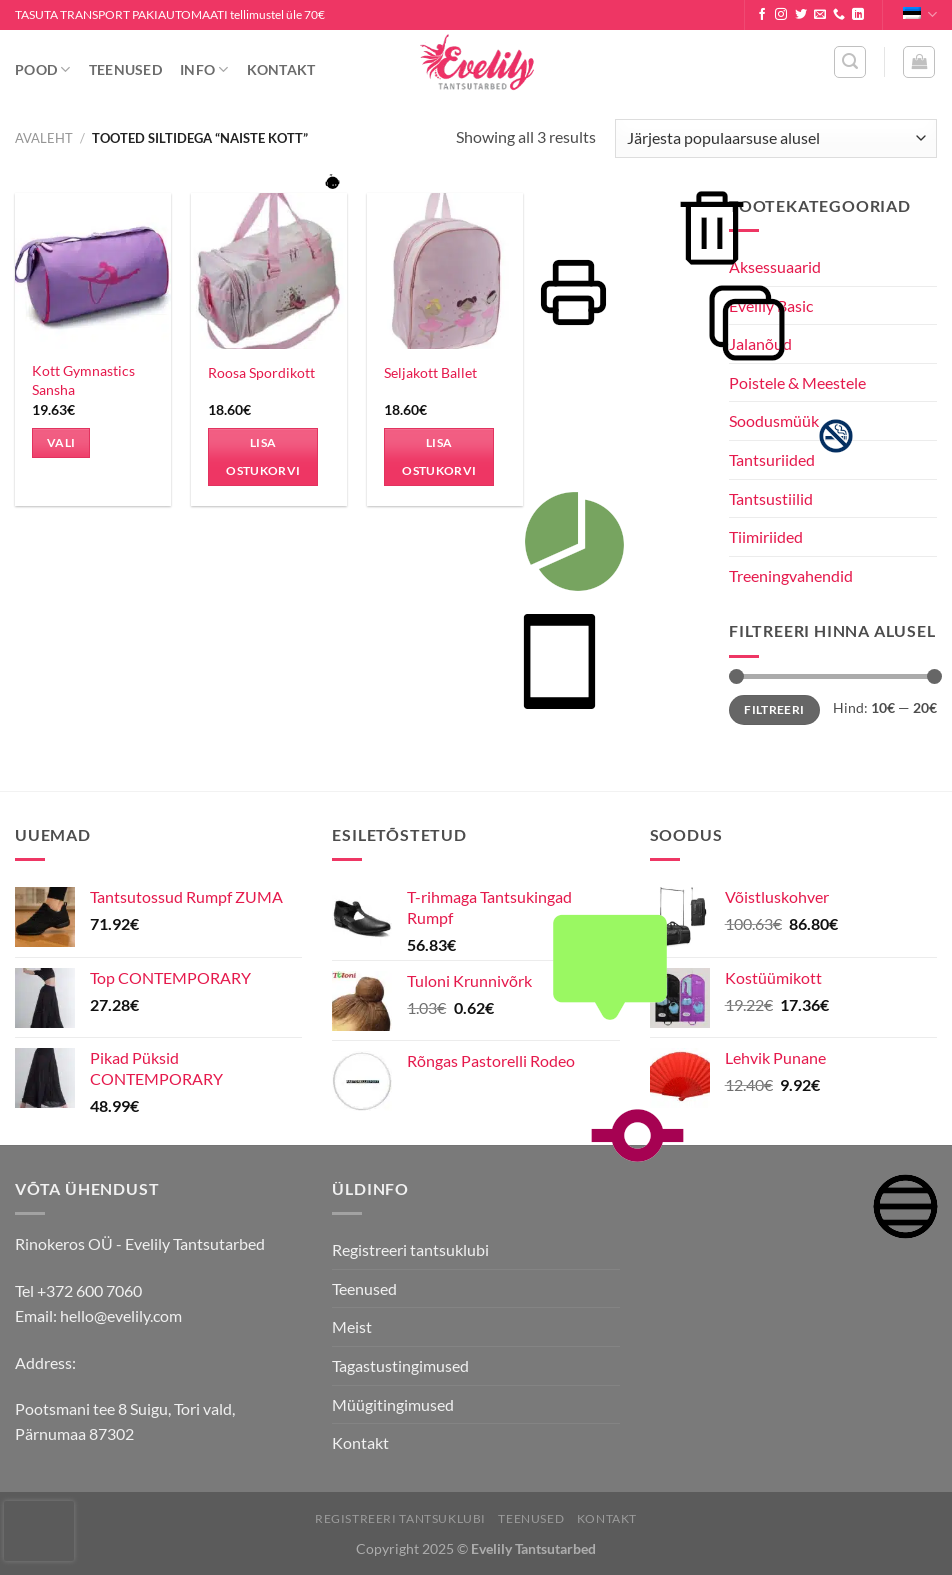  Describe the element at coordinates (905, 1206) in the screenshot. I see `view global latitude lines or geographic coordinates` at that location.